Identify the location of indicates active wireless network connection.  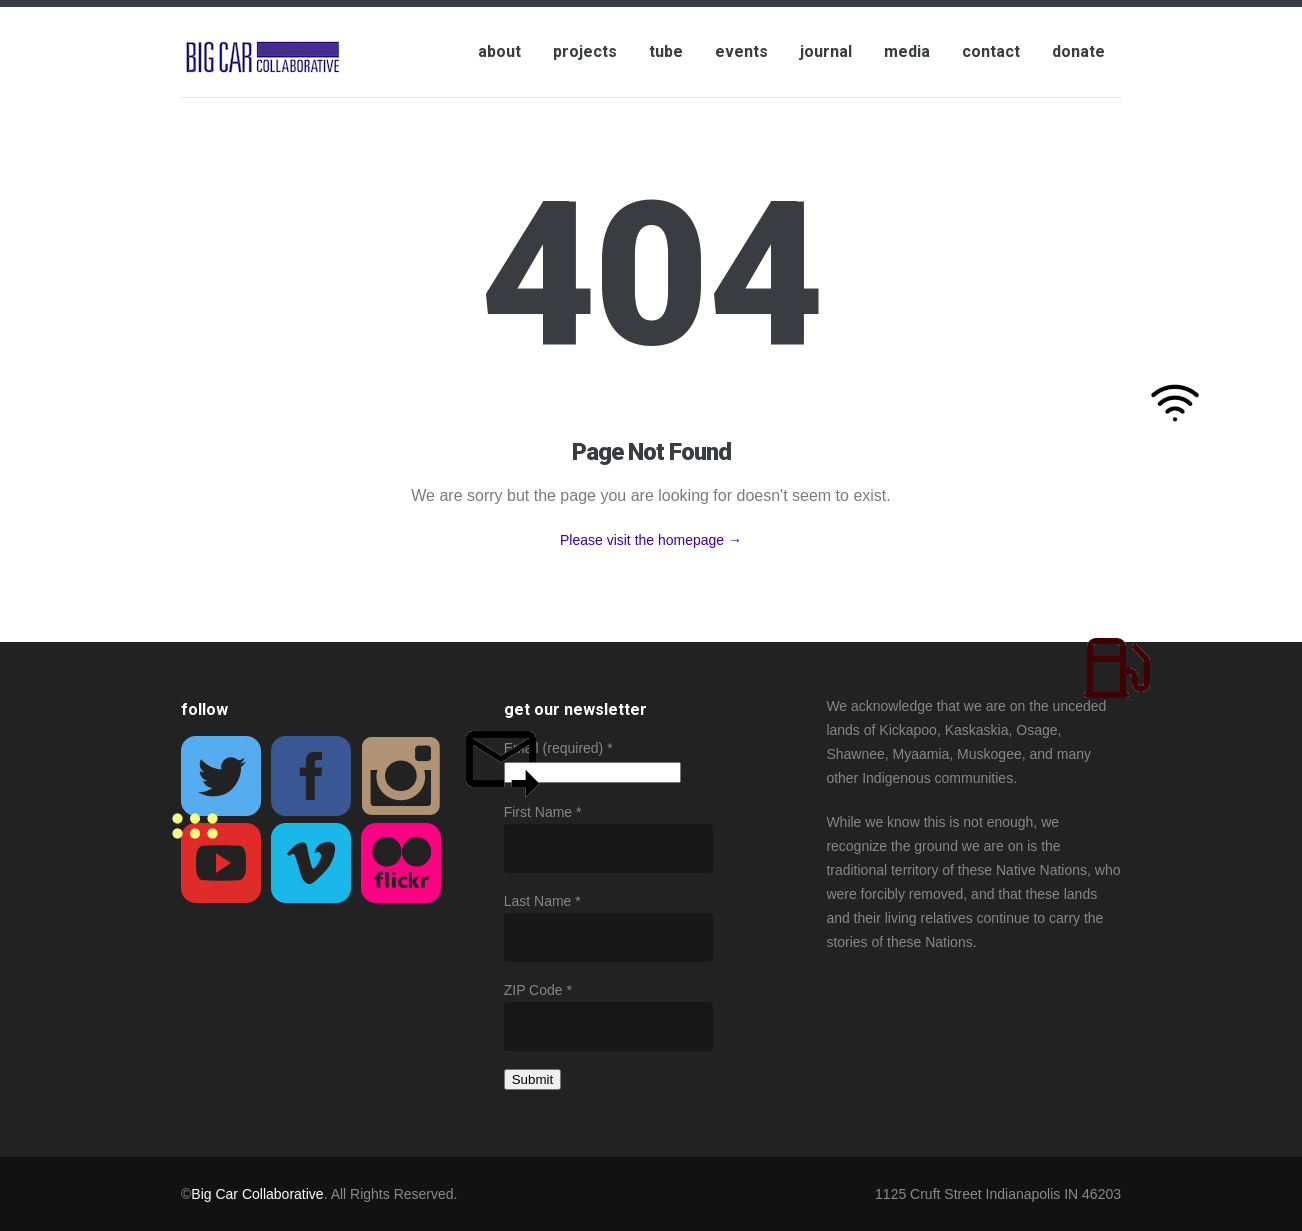
(1175, 402).